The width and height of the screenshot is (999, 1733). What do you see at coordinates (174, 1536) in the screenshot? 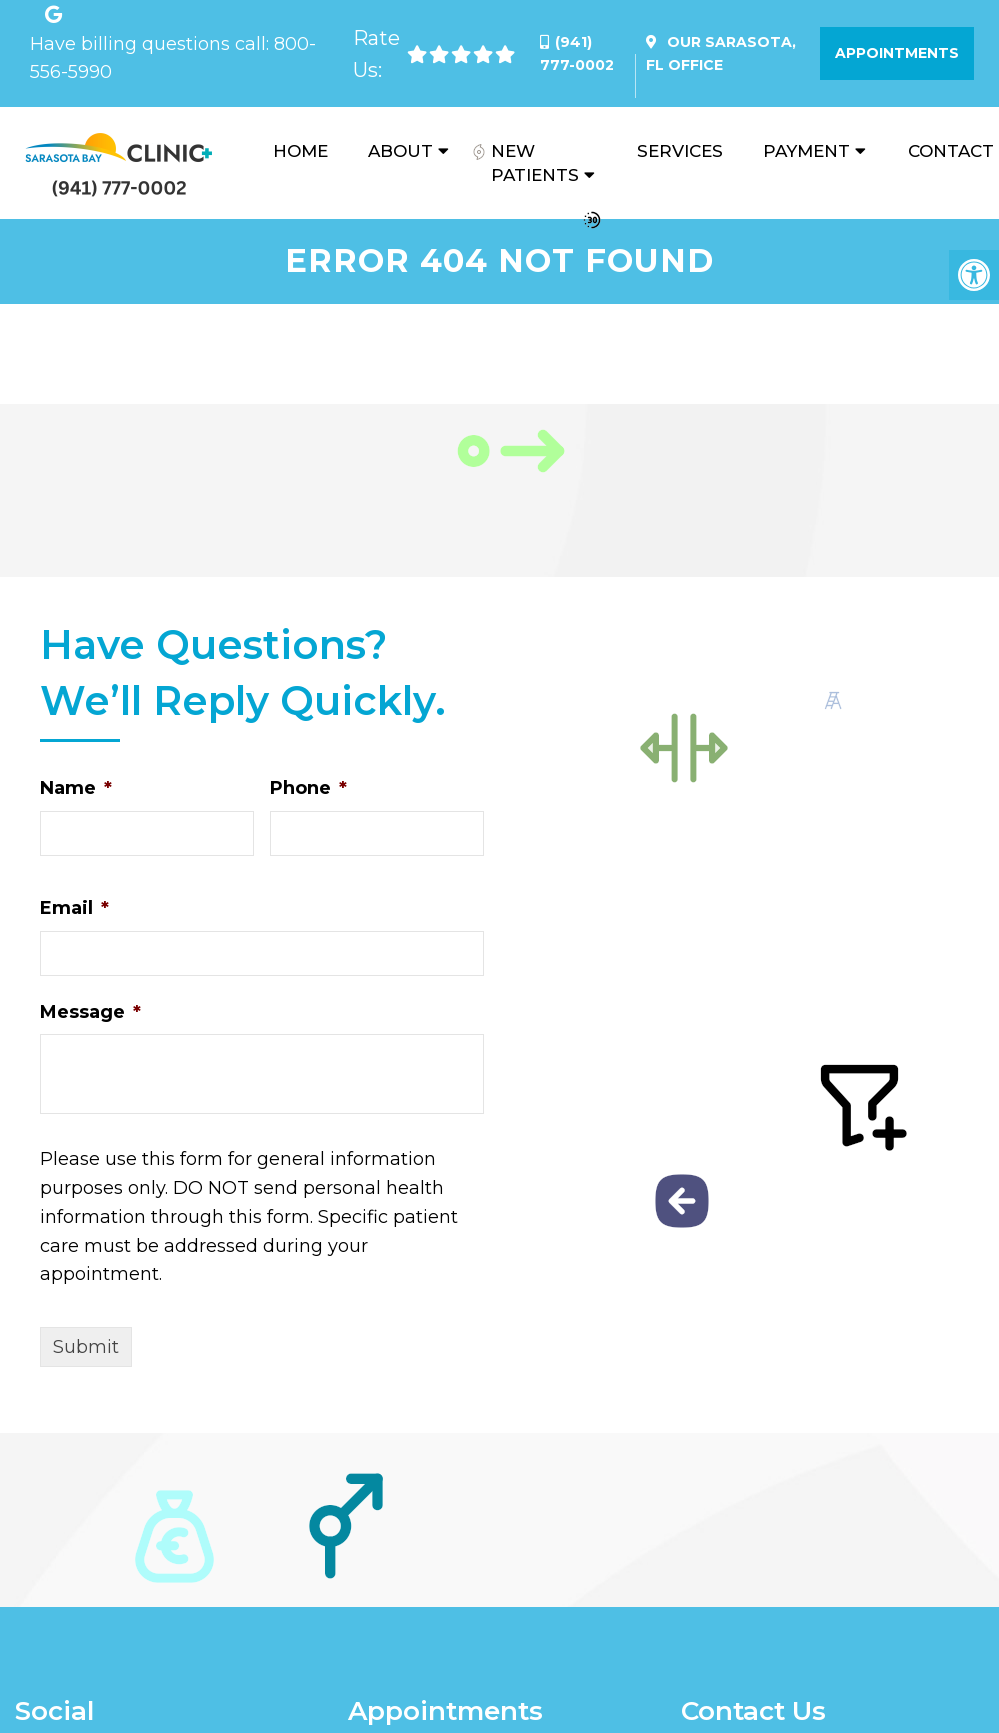
I see `view euro tax information` at bounding box center [174, 1536].